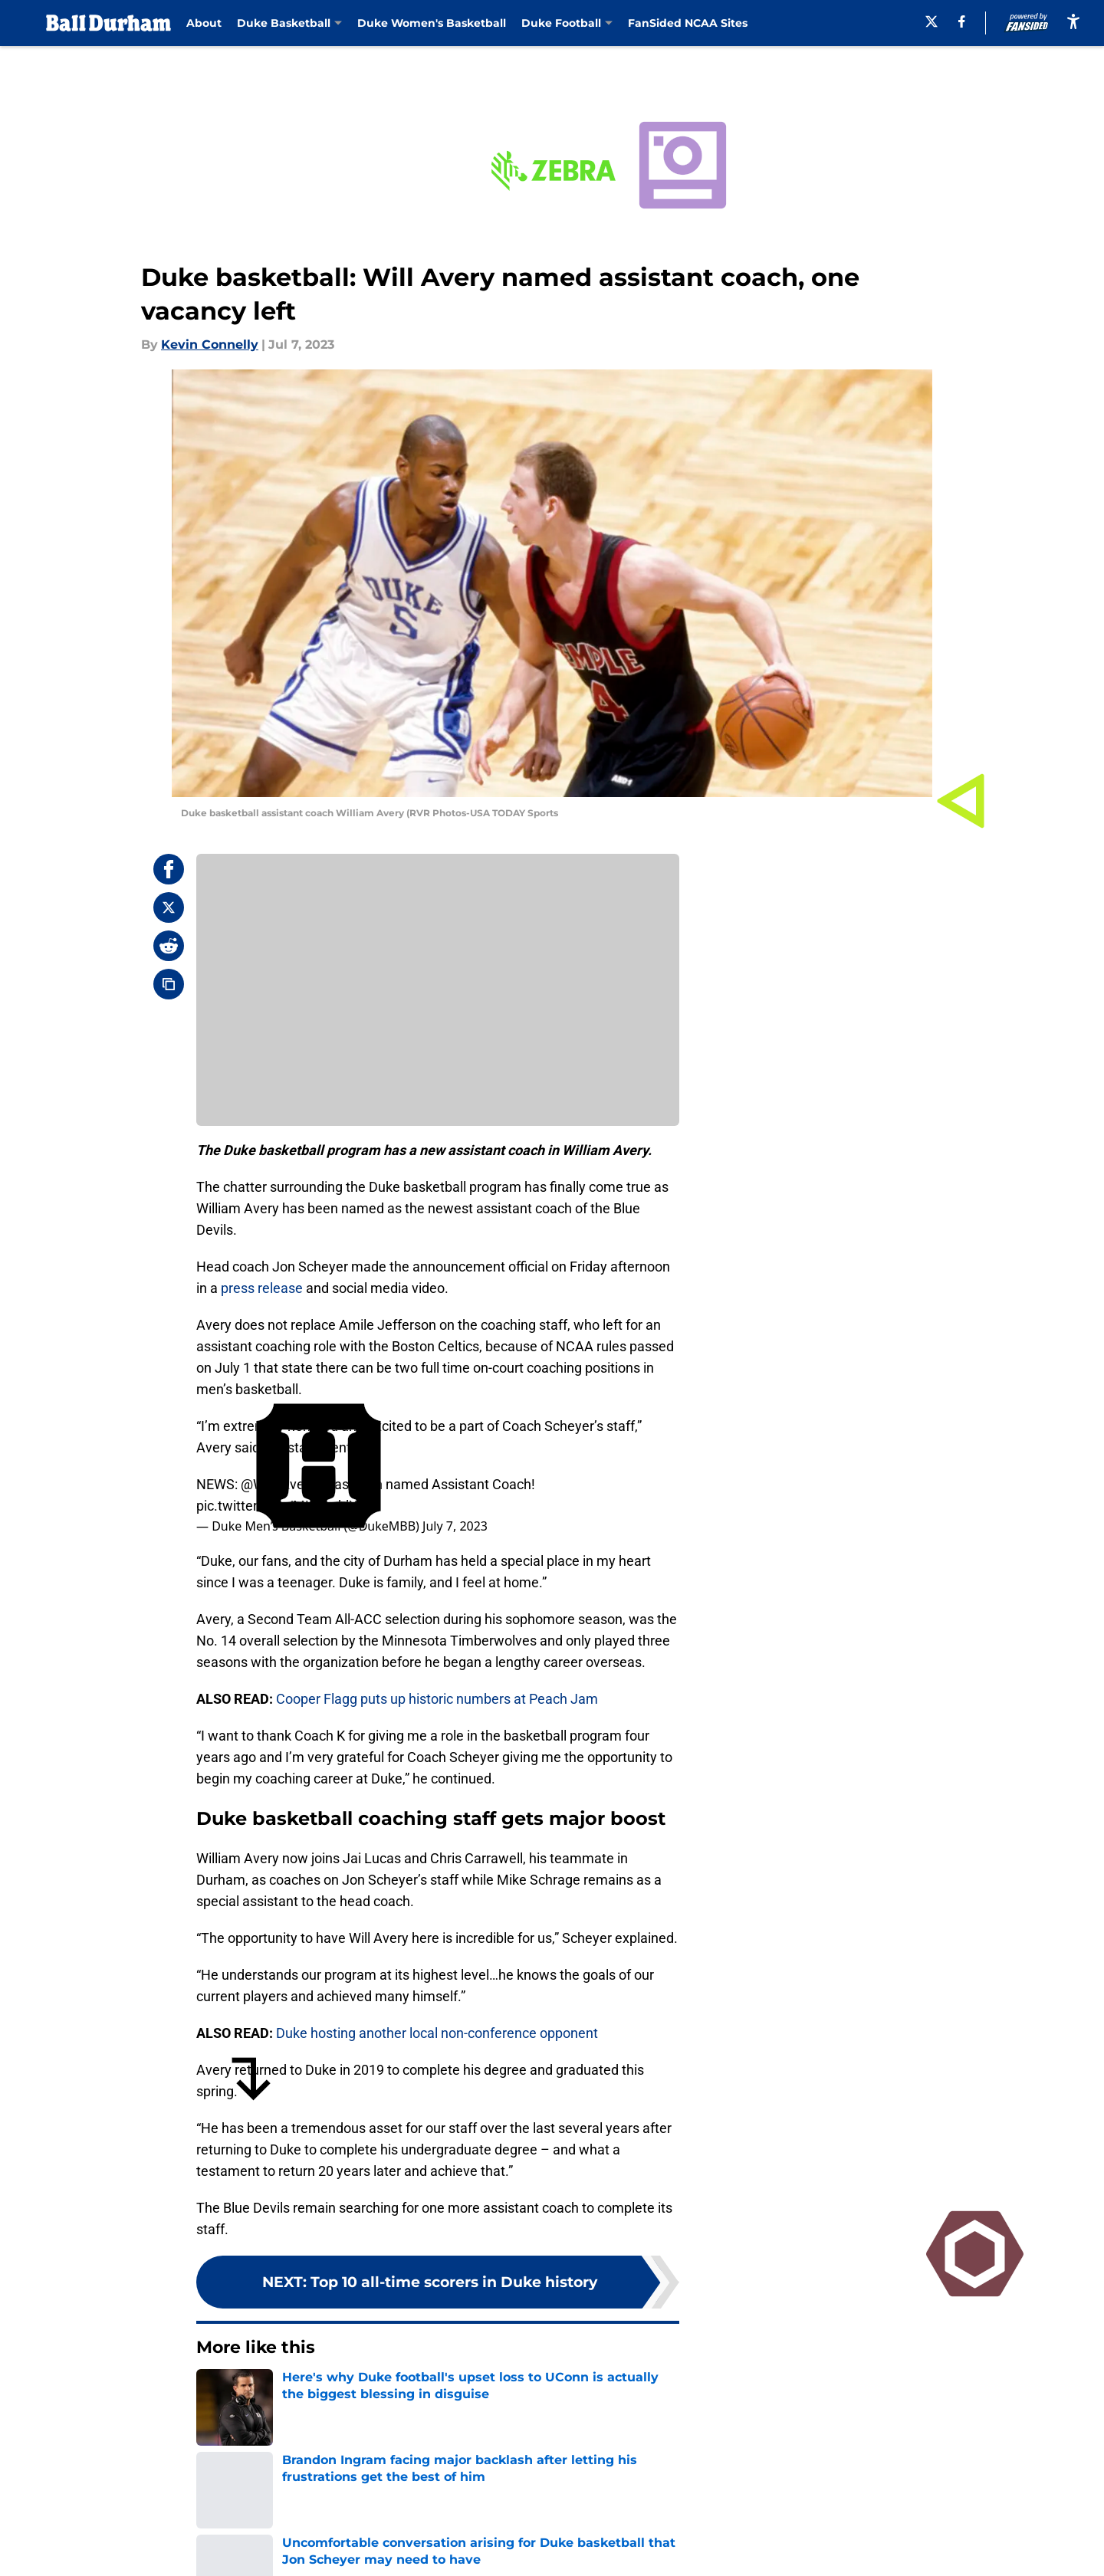  Describe the element at coordinates (974, 2253) in the screenshot. I see `eslint code linting tool logo` at that location.